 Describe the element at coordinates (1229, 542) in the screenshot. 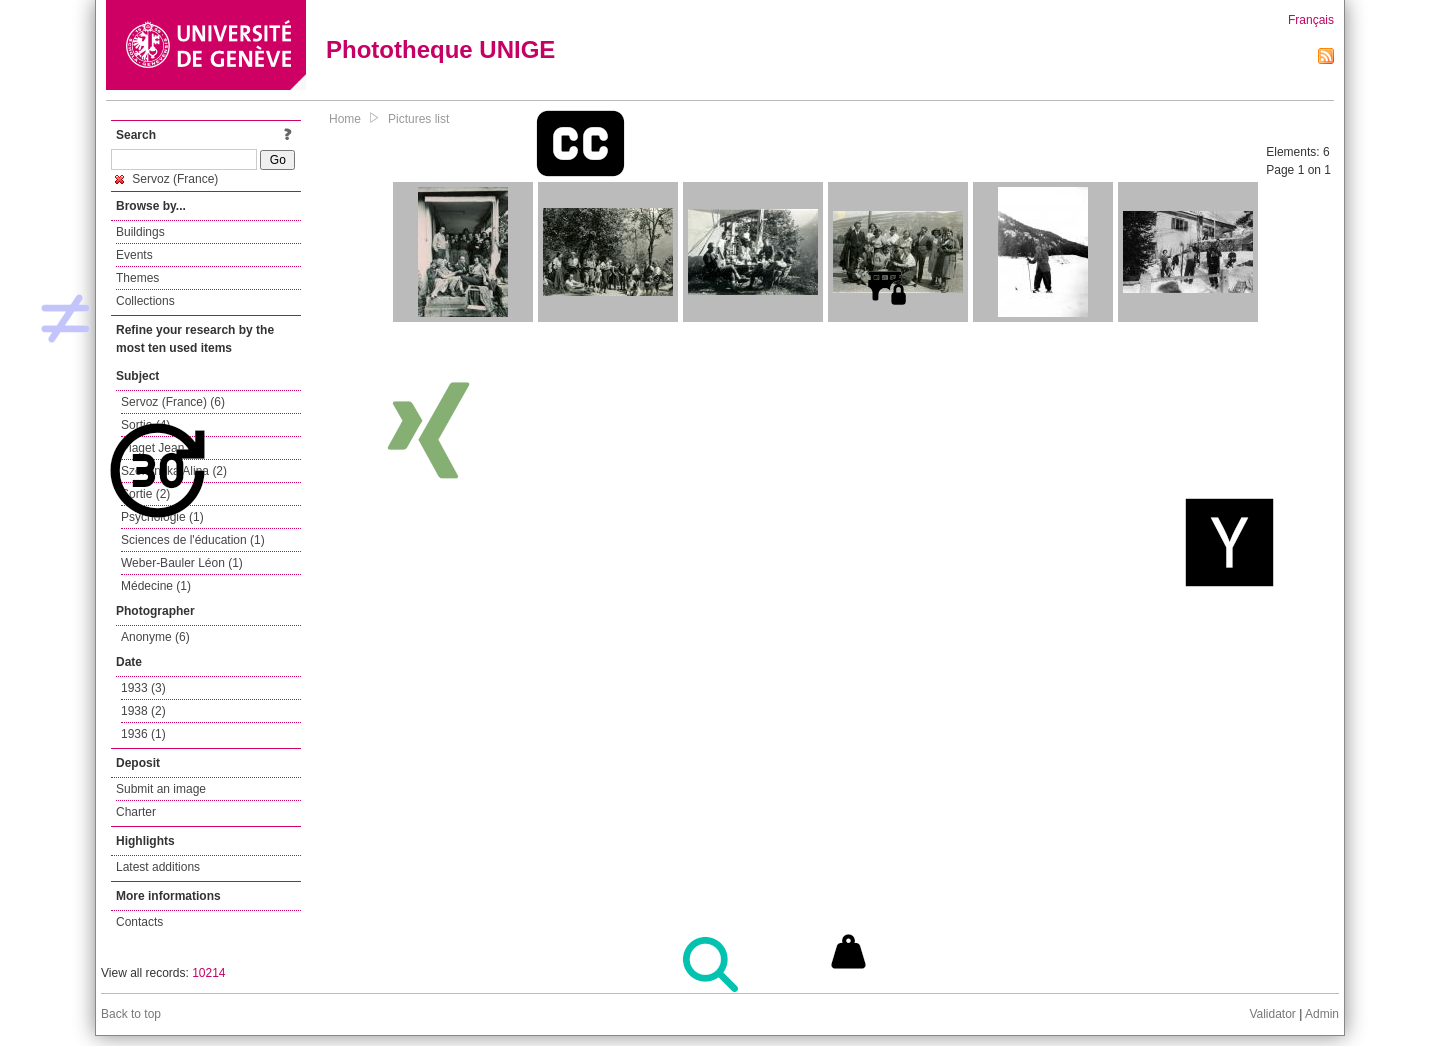

I see `open hacker news` at that location.